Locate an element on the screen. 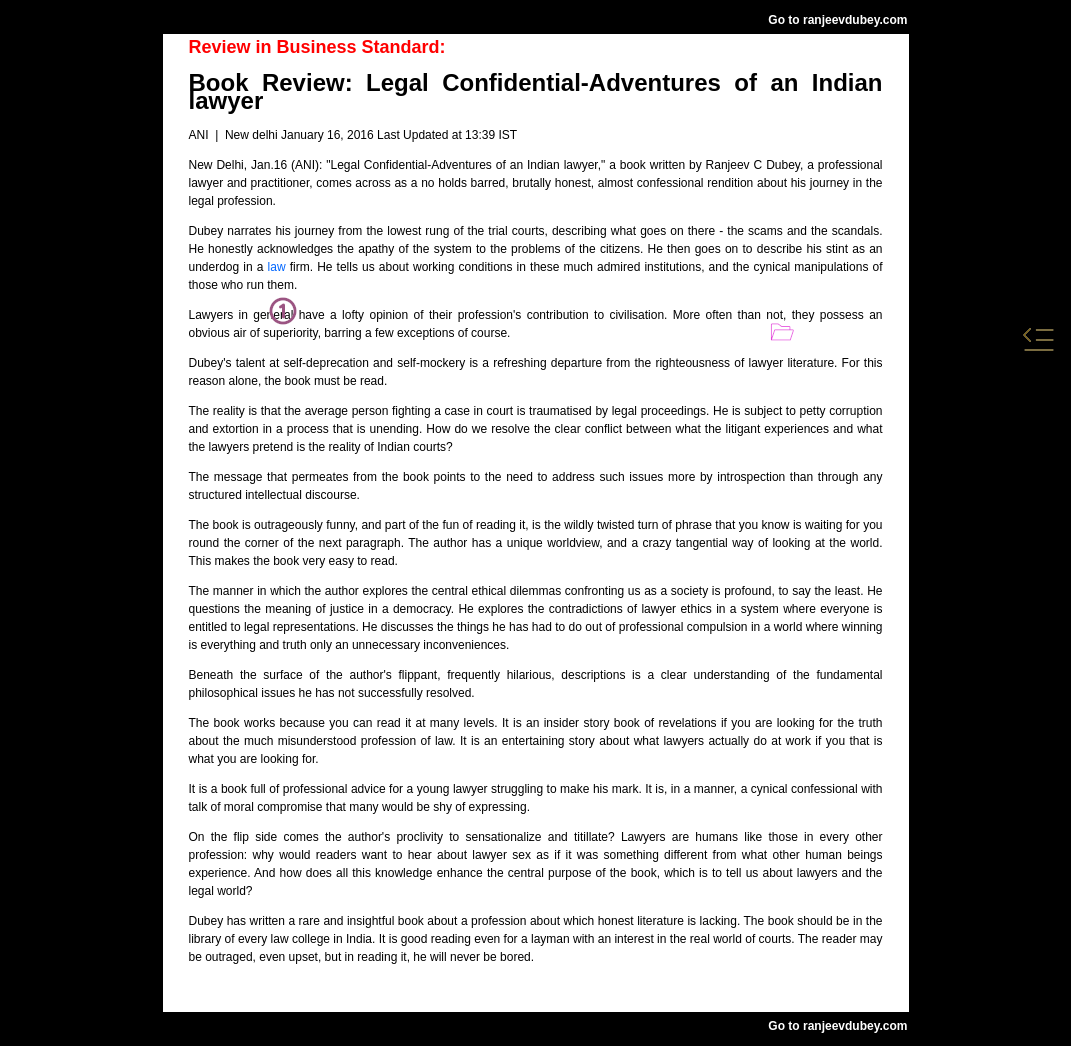 Image resolution: width=1071 pixels, height=1046 pixels. indicates the first step in a sequence or process is located at coordinates (283, 311).